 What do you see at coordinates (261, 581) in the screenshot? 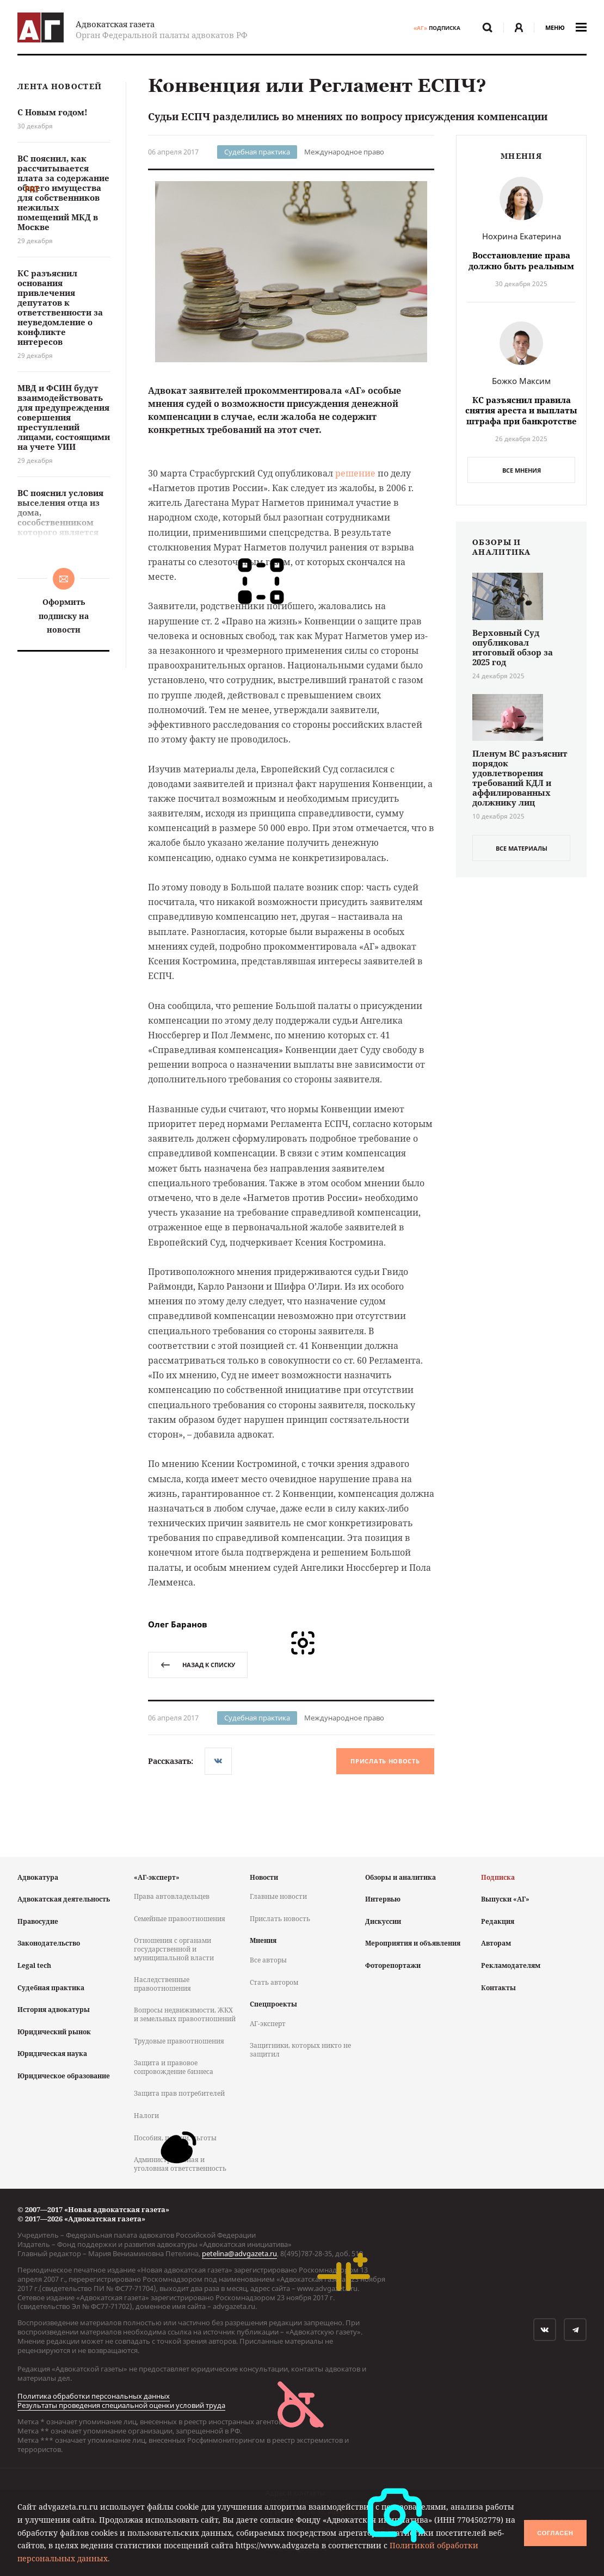
I see `set transform anchor to bottom-left corner` at bounding box center [261, 581].